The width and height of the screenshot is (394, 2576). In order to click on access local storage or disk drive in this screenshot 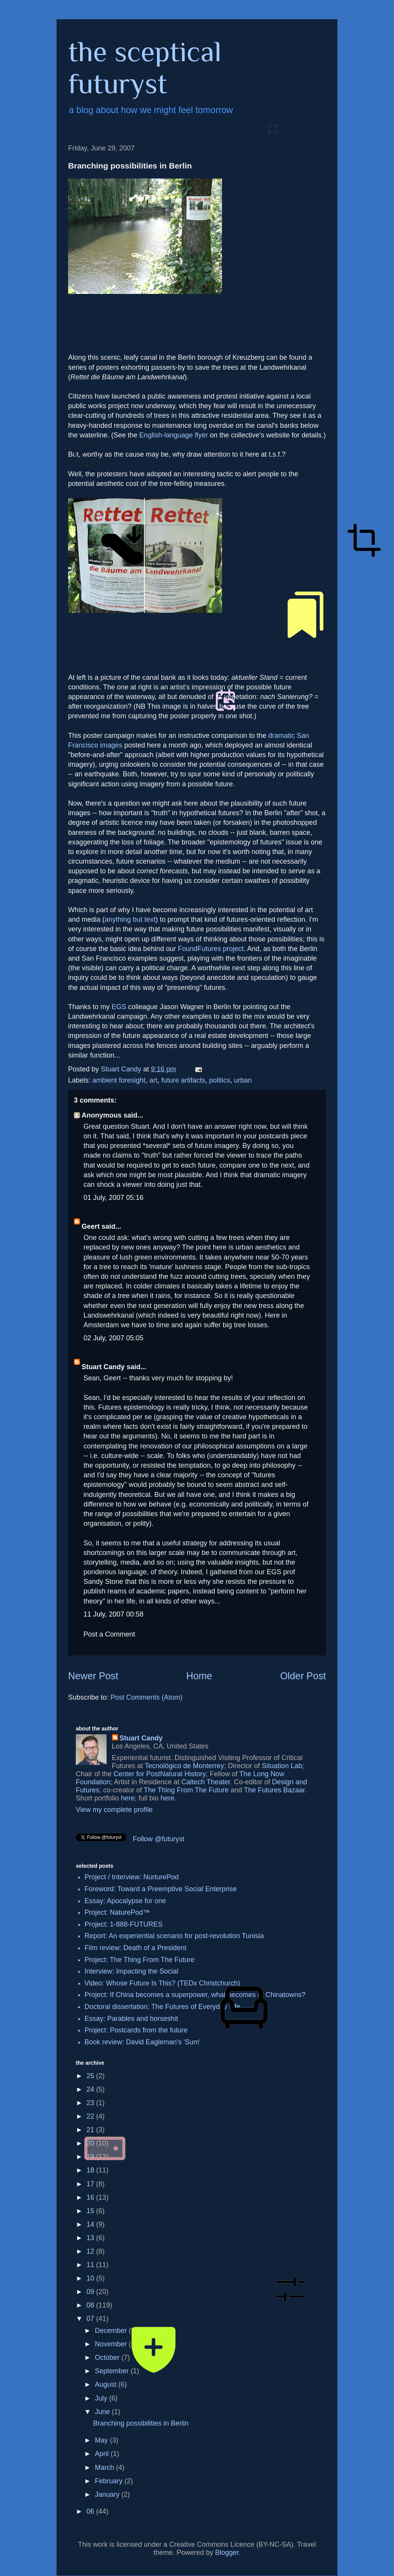, I will do `click(105, 2148)`.